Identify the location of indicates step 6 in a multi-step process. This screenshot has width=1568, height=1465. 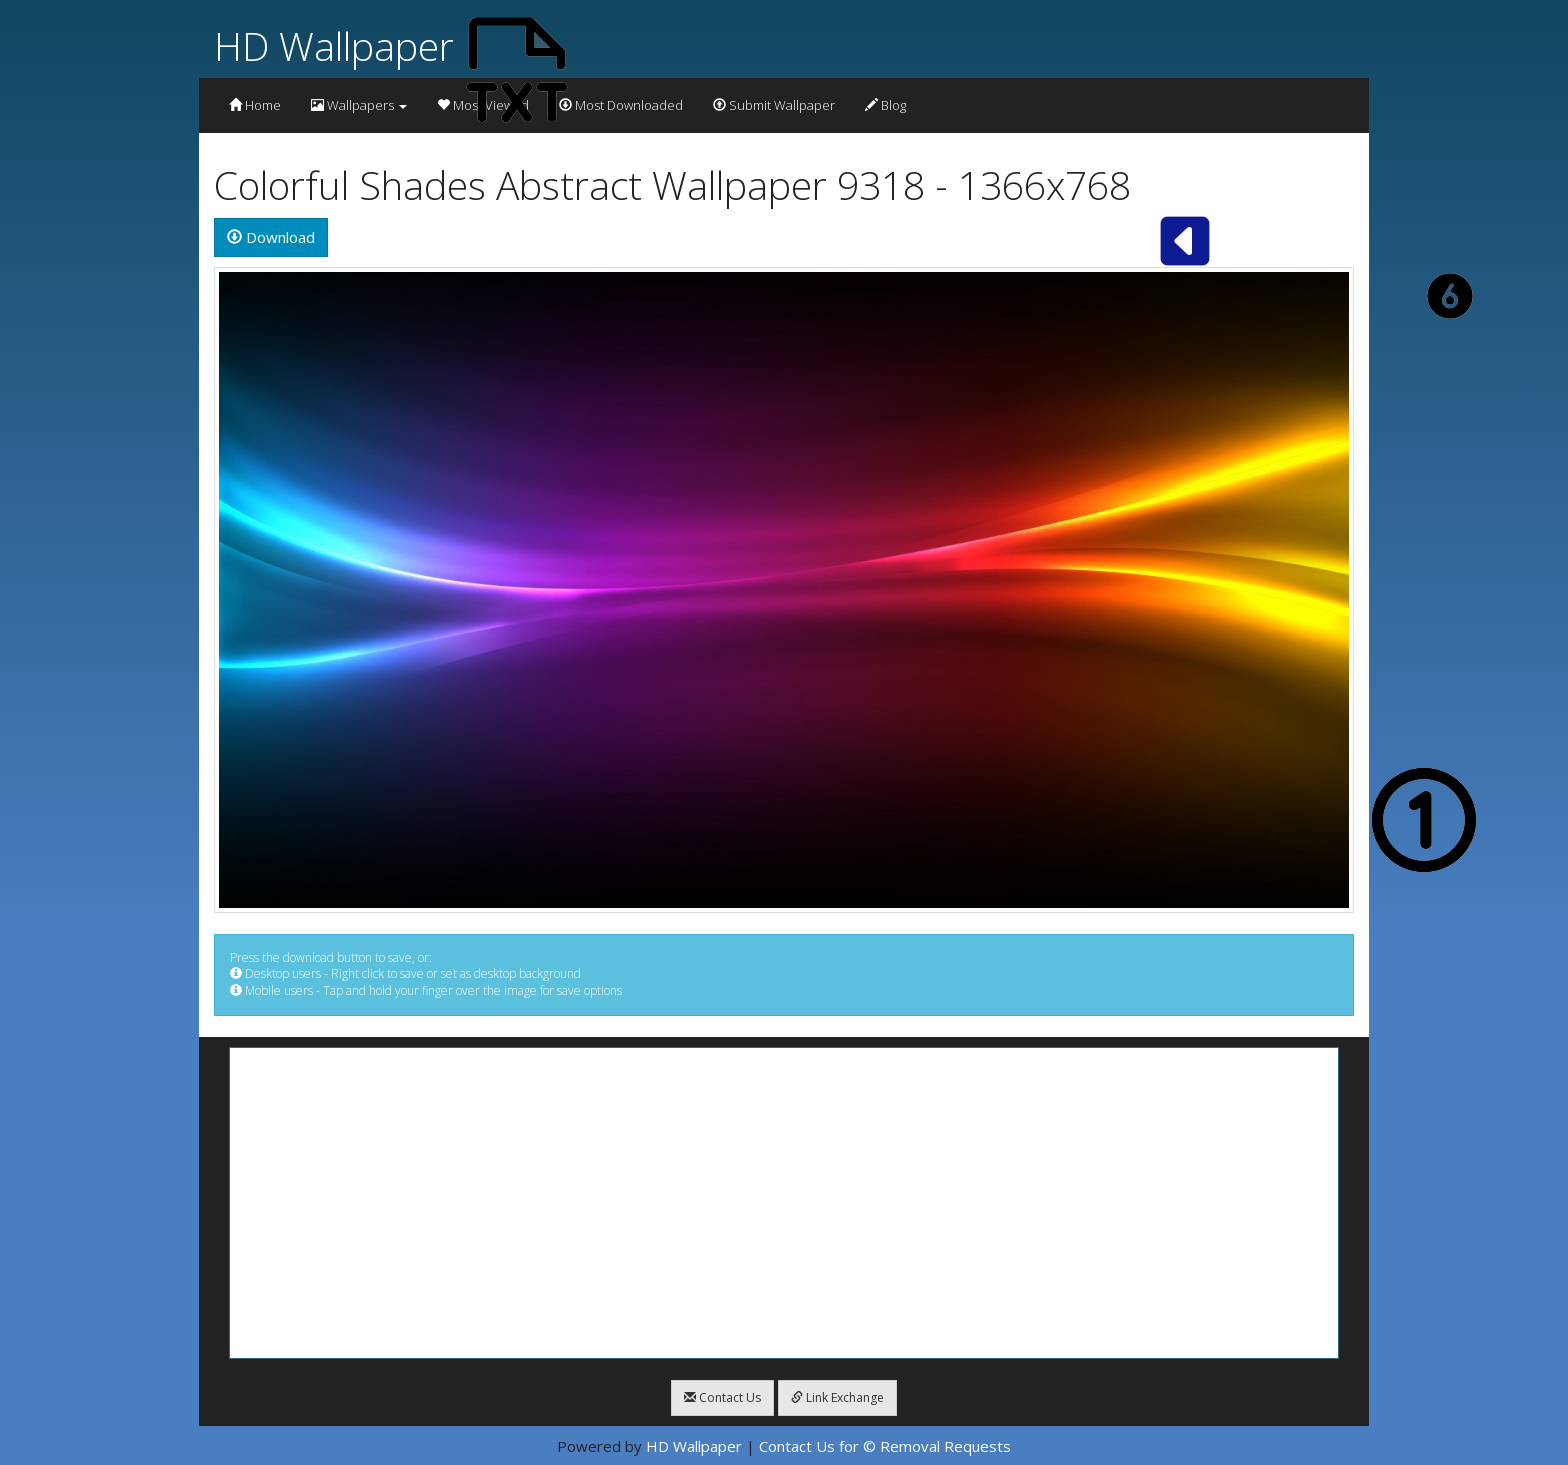
(1450, 296).